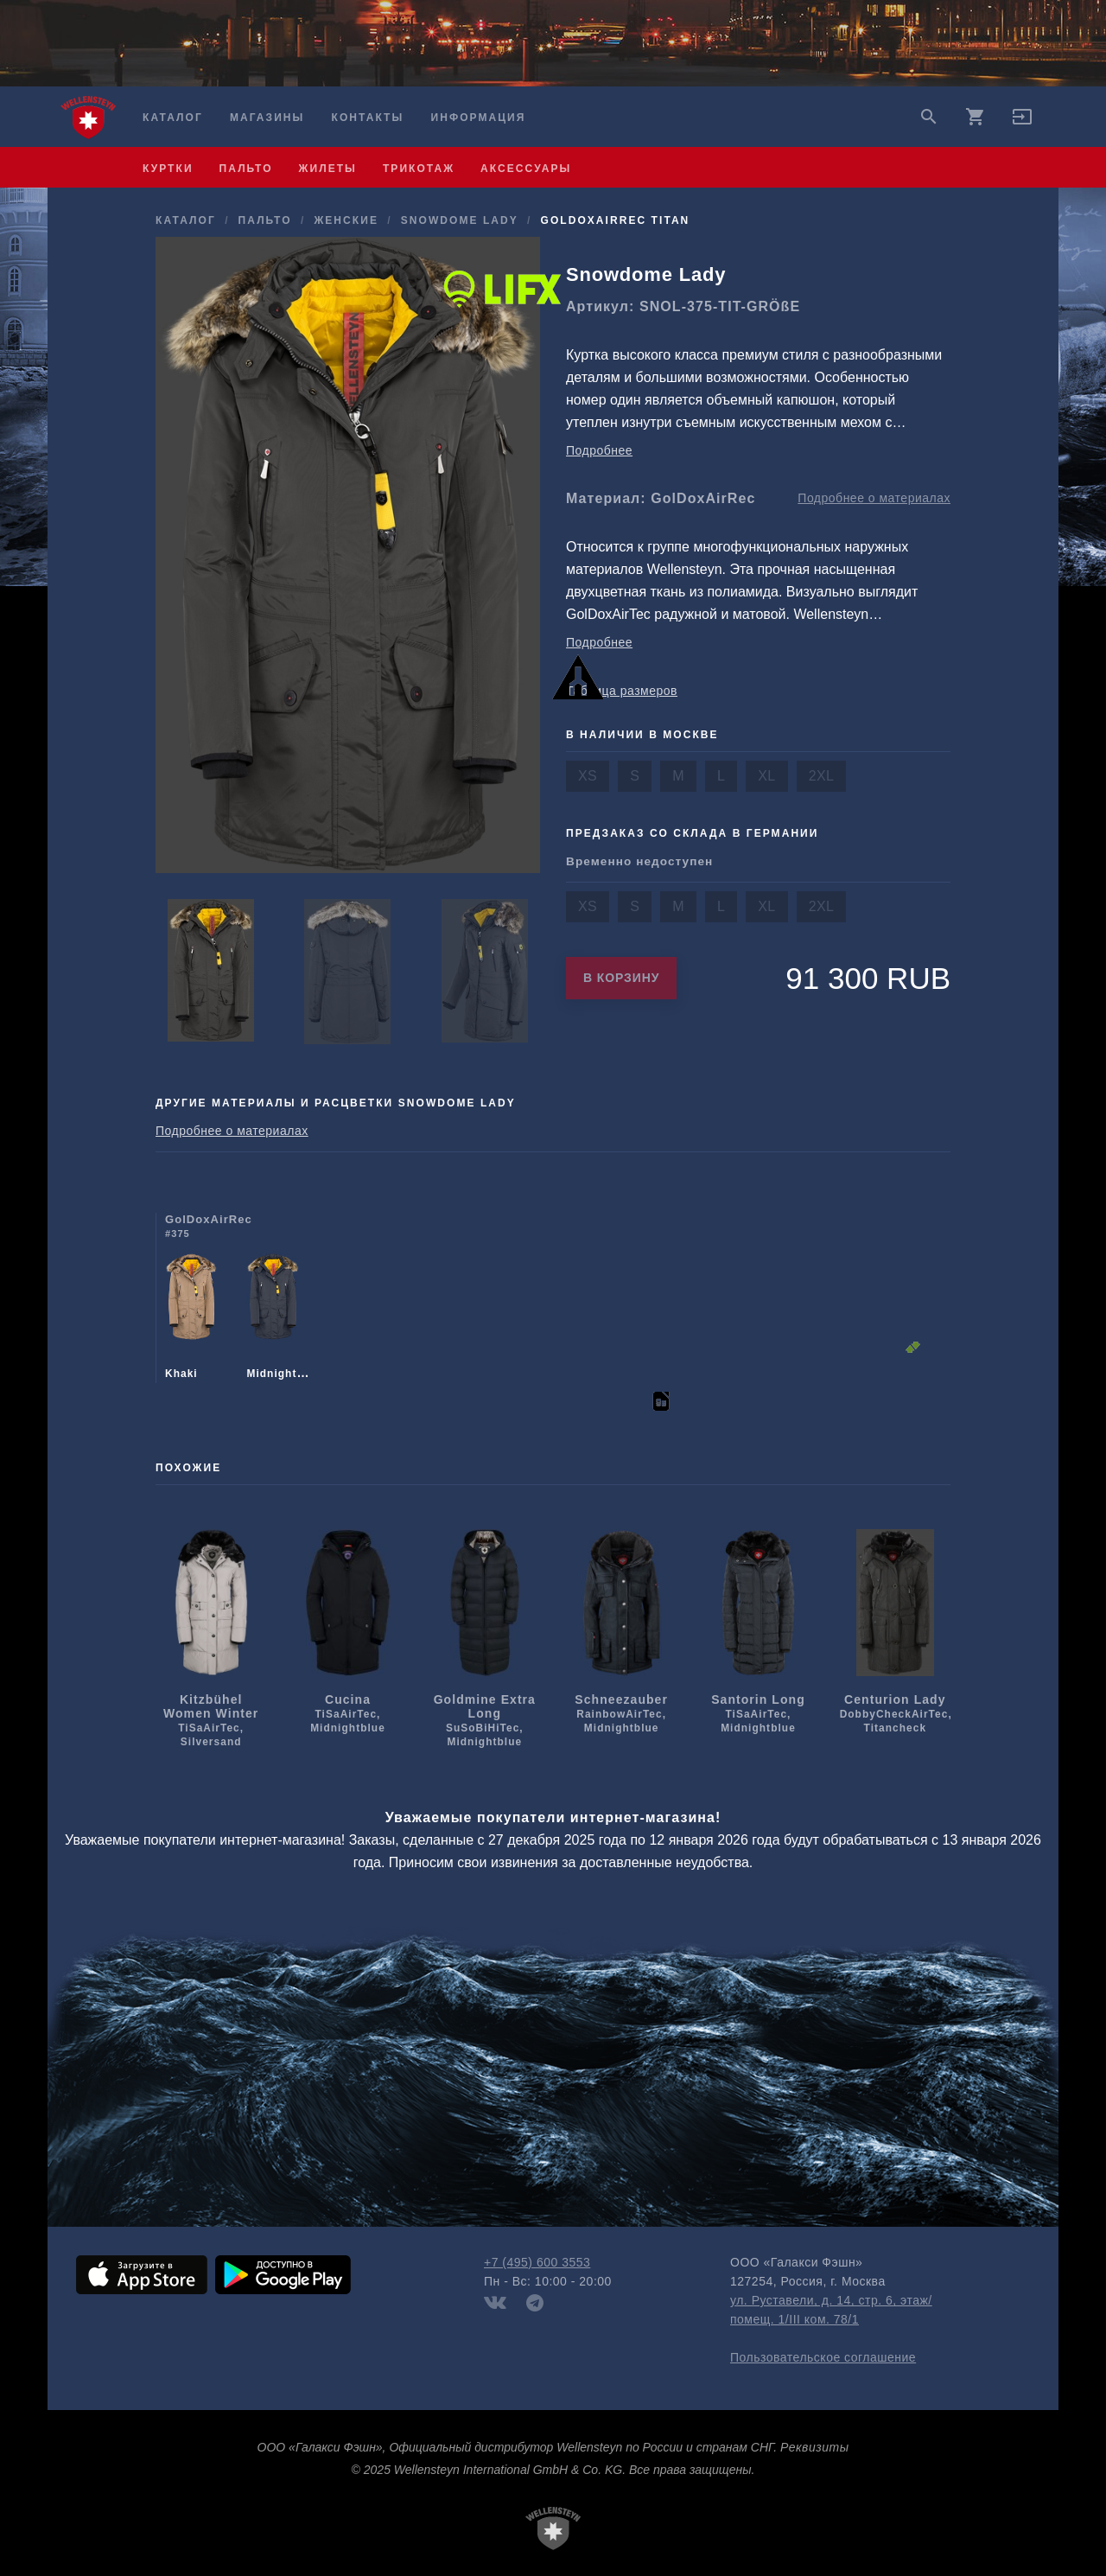  Describe the element at coordinates (502, 289) in the screenshot. I see `open the LIFX smart lighting app` at that location.